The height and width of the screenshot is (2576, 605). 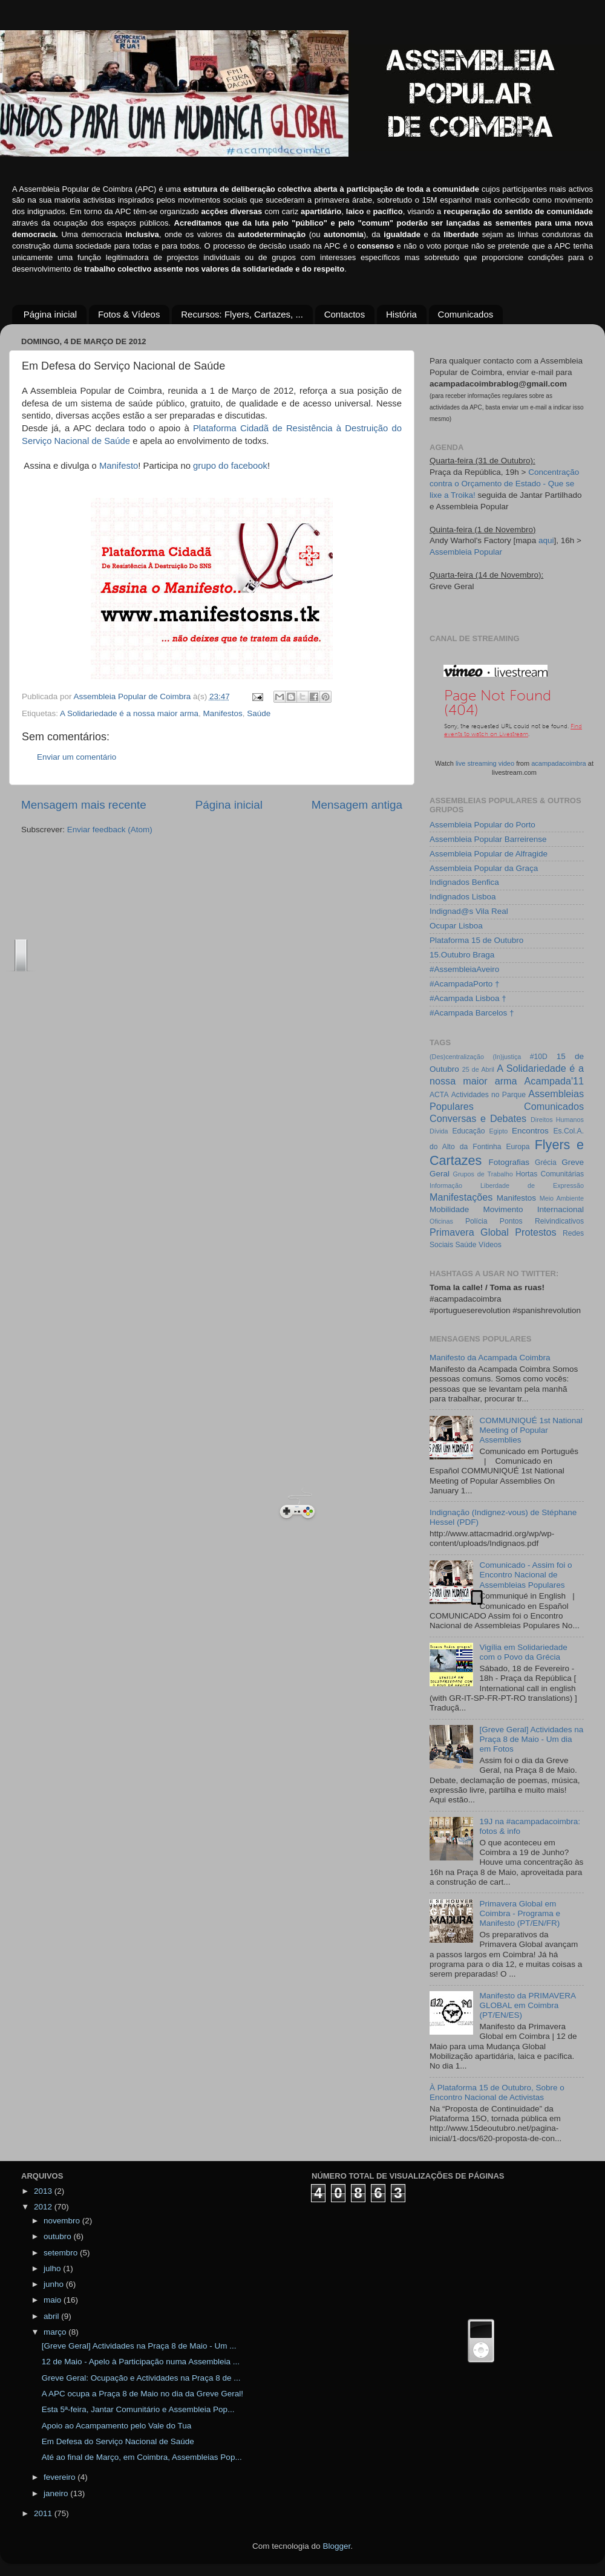 What do you see at coordinates (21, 956) in the screenshot?
I see `iPod nano device connected` at bounding box center [21, 956].